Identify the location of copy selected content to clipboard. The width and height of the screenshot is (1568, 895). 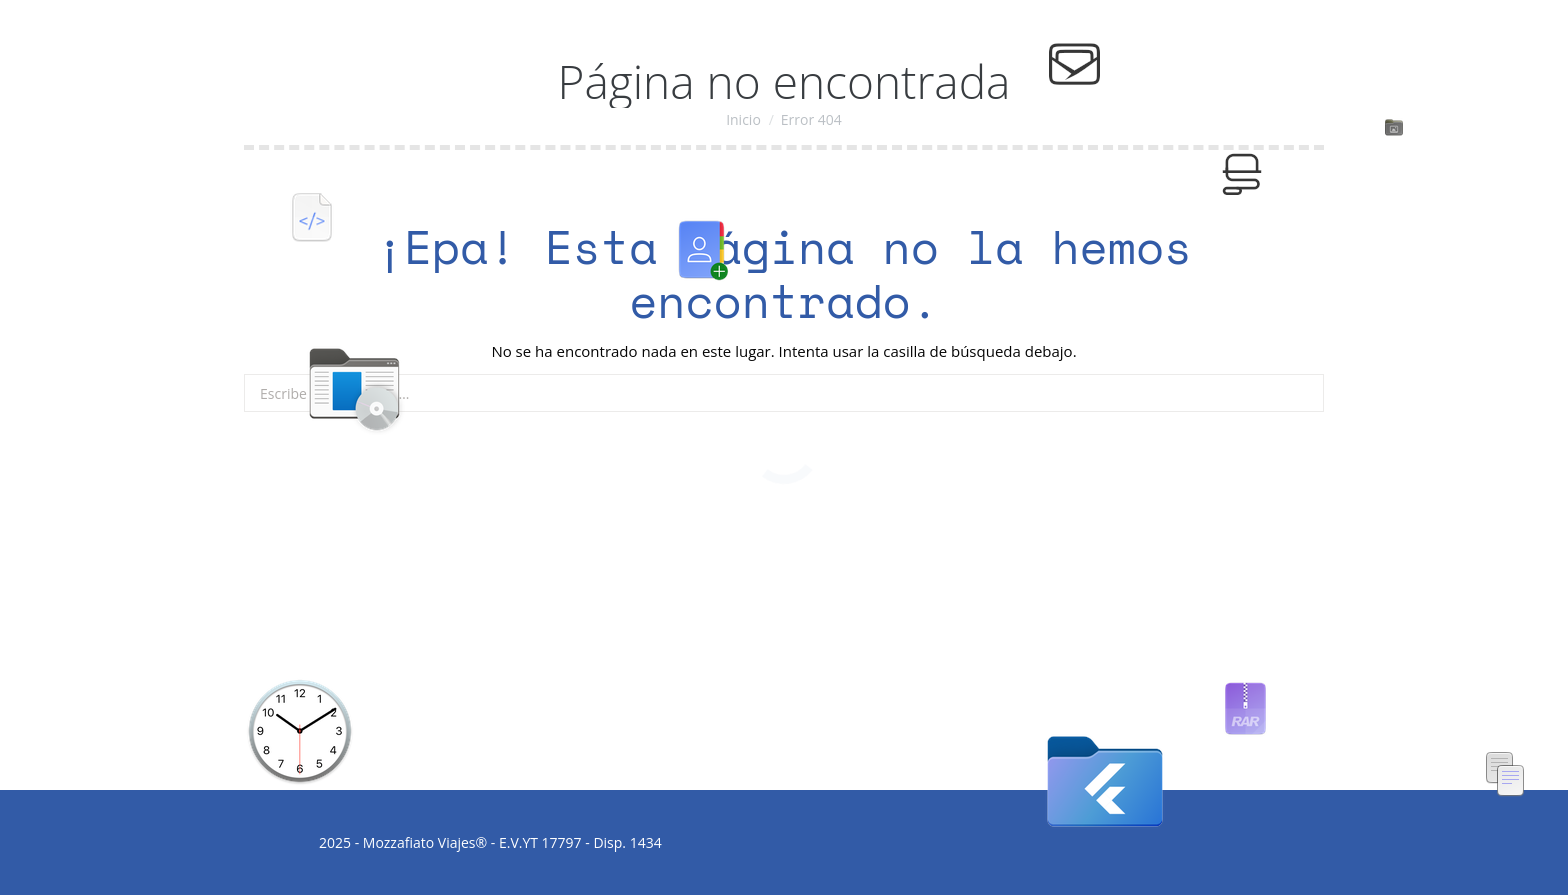
(1505, 774).